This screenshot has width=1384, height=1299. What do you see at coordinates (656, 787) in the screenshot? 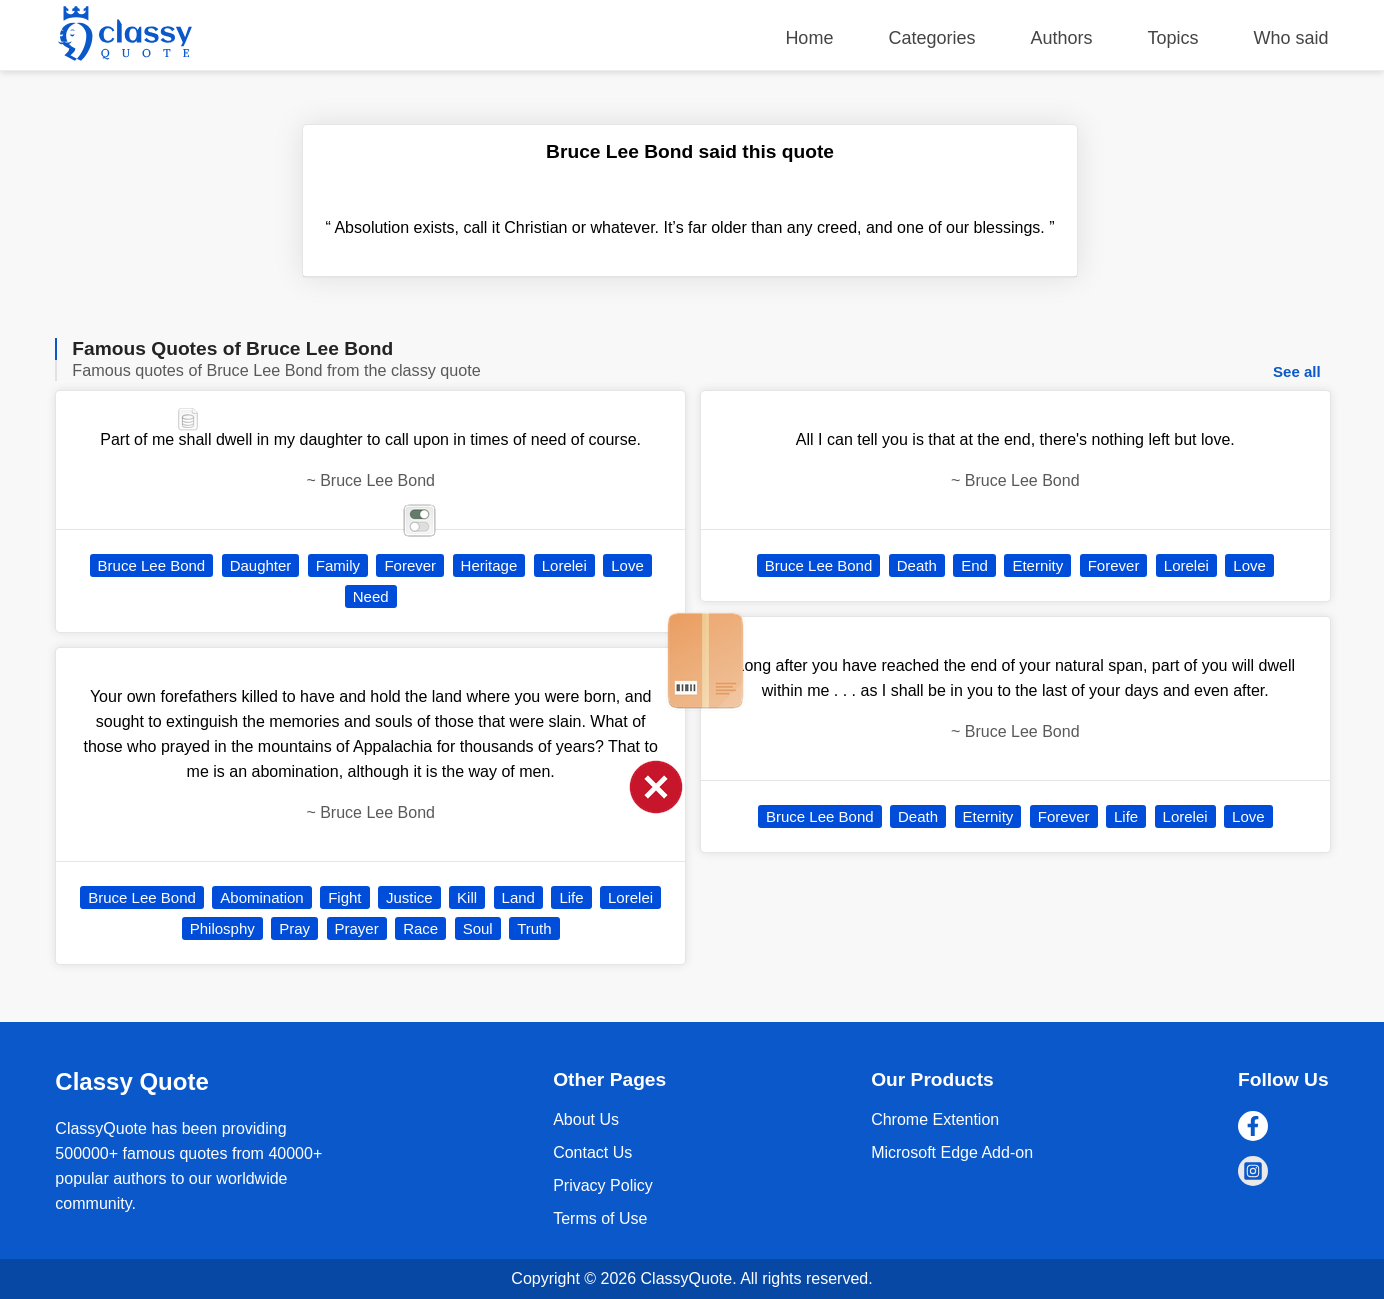
I see `cancel or close the current action` at bounding box center [656, 787].